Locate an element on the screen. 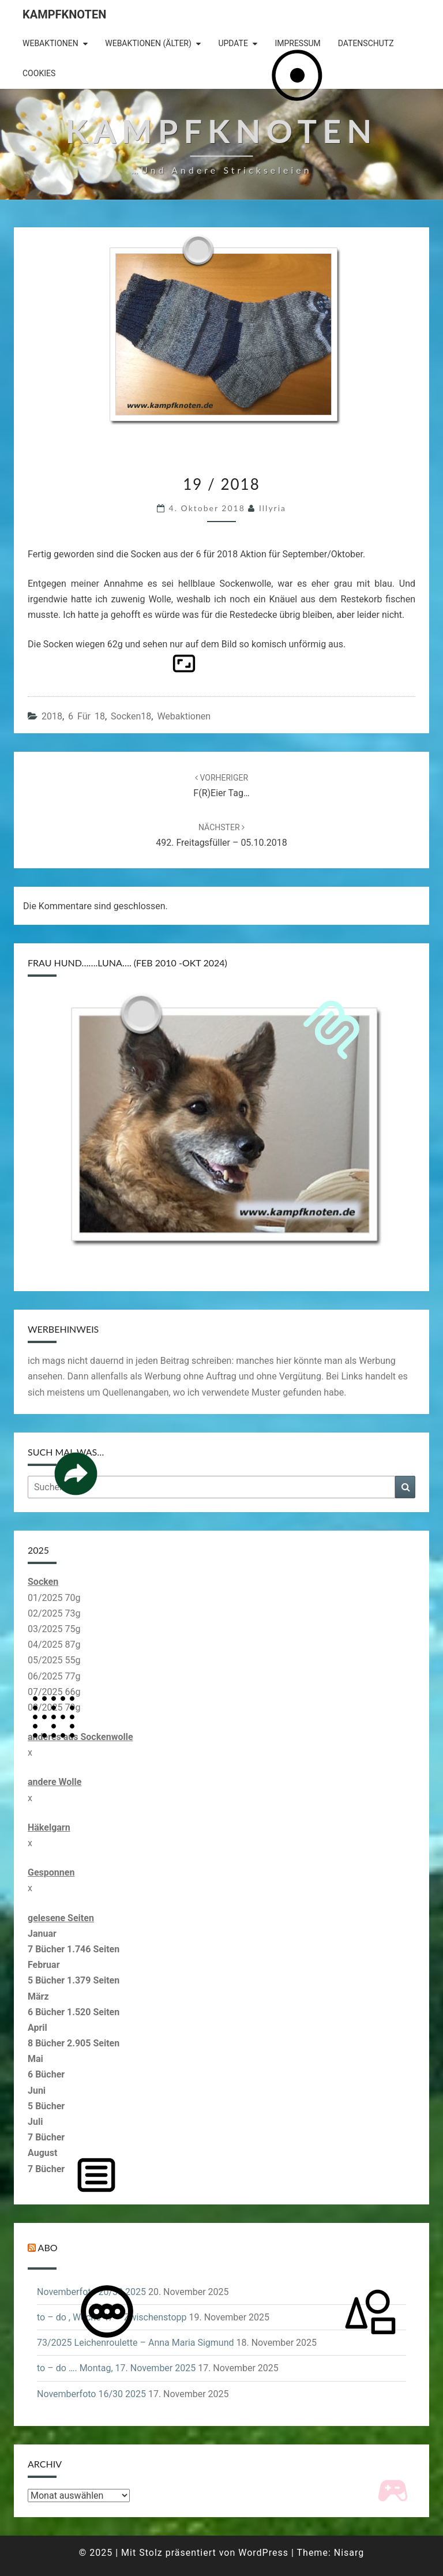 This screenshot has height=2576, width=443. access shape tools or drawing options is located at coordinates (371, 2313).